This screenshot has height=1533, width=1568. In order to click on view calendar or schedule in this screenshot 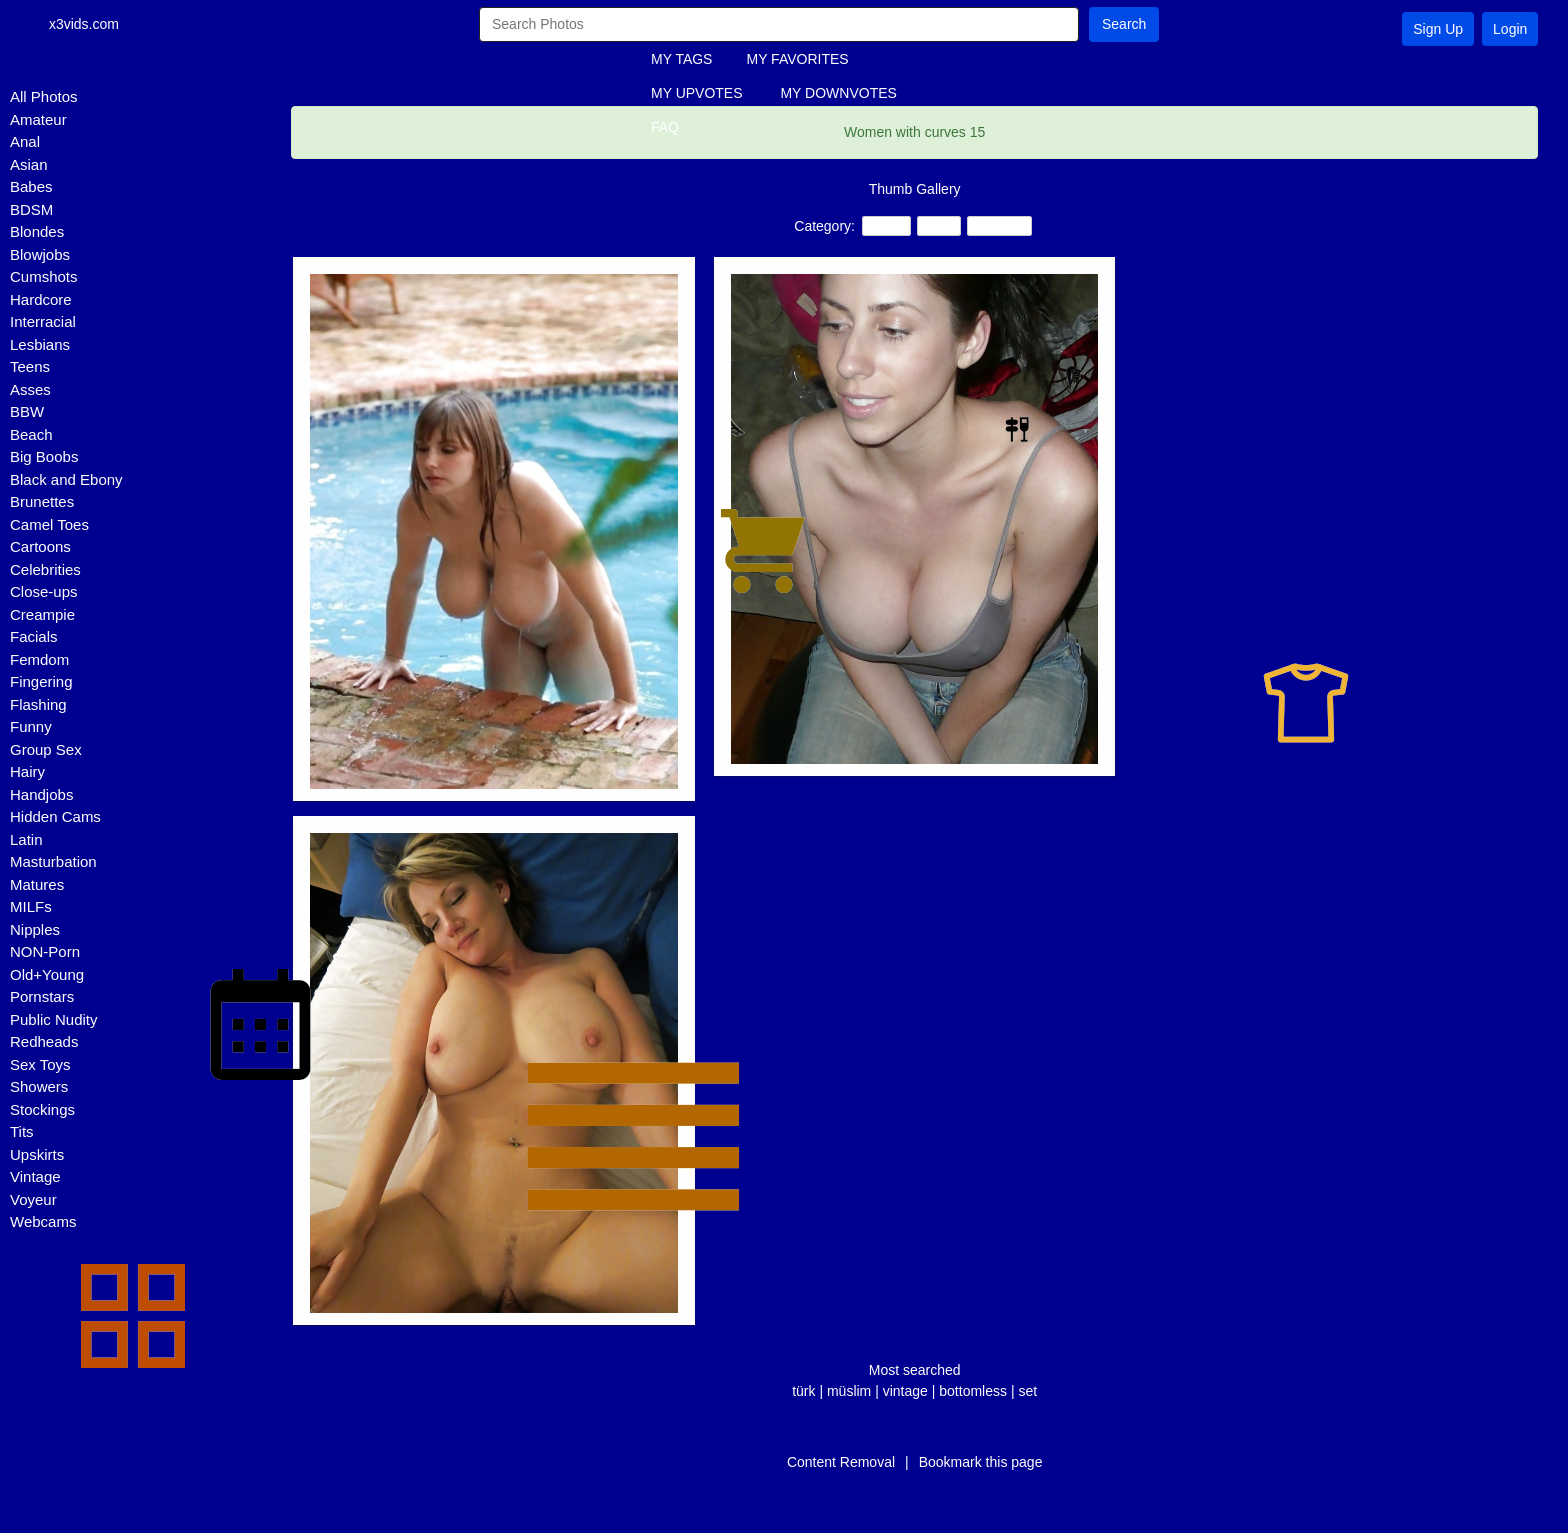, I will do `click(260, 1024)`.